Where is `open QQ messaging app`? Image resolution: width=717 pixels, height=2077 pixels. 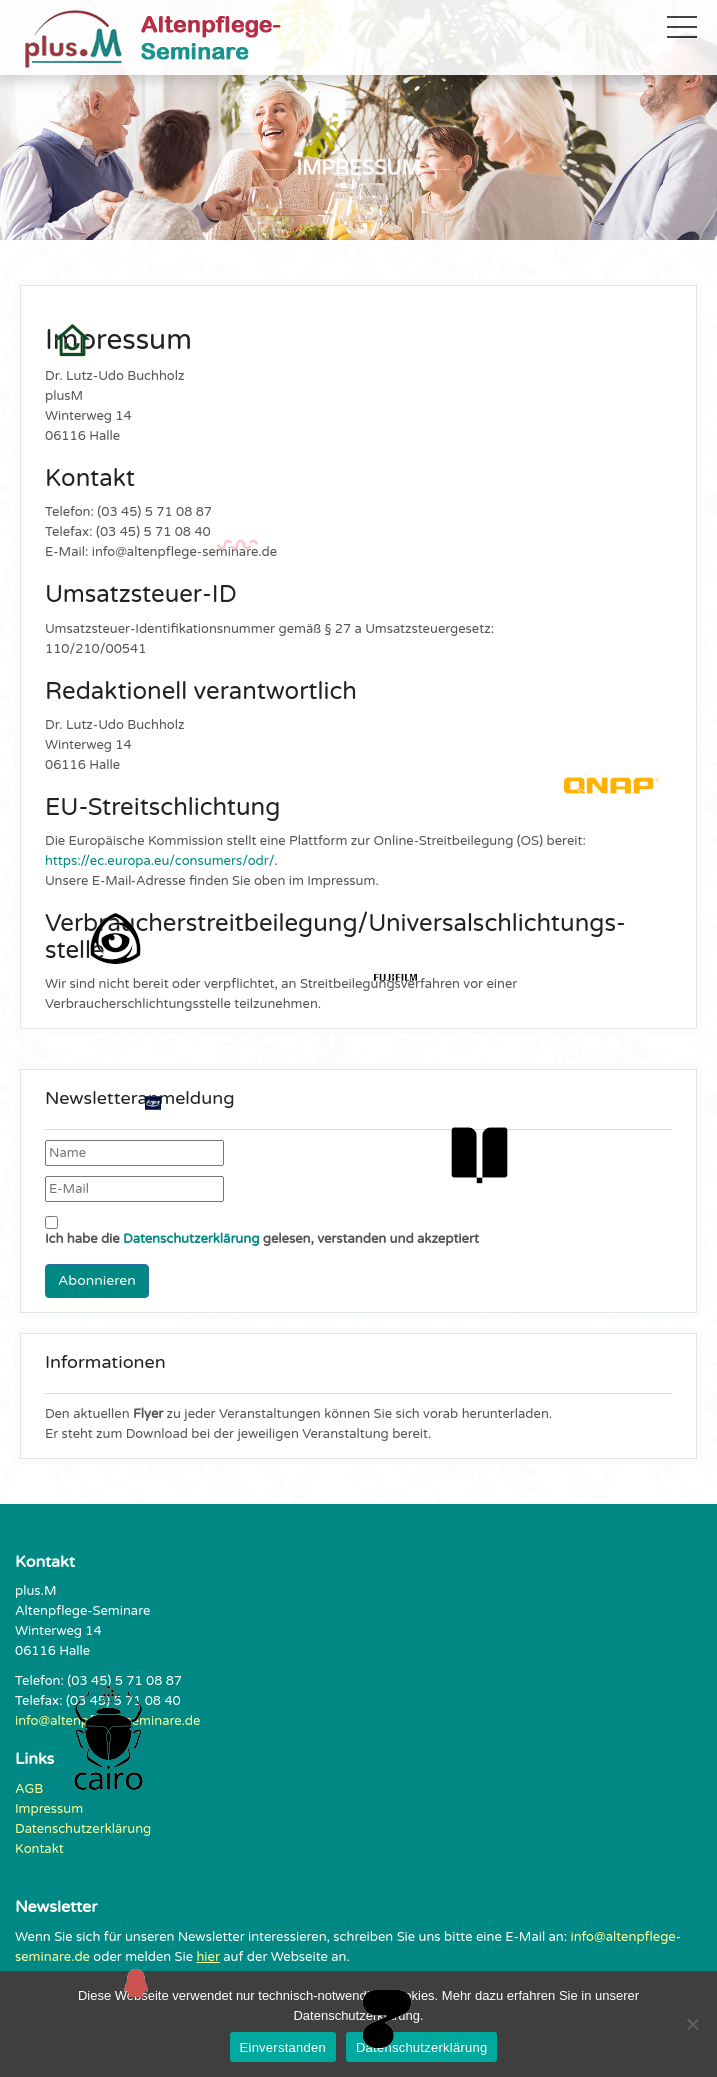
open QQ messaging app is located at coordinates (136, 1983).